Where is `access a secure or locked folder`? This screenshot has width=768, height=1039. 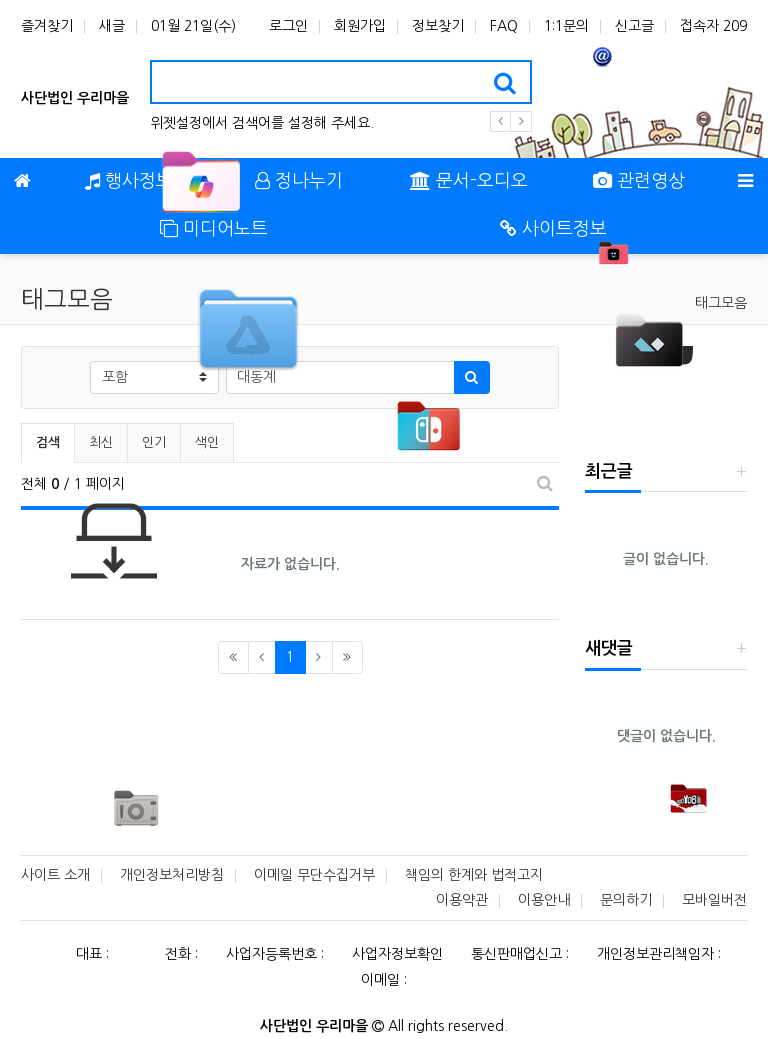
access a secure or locked folder is located at coordinates (136, 809).